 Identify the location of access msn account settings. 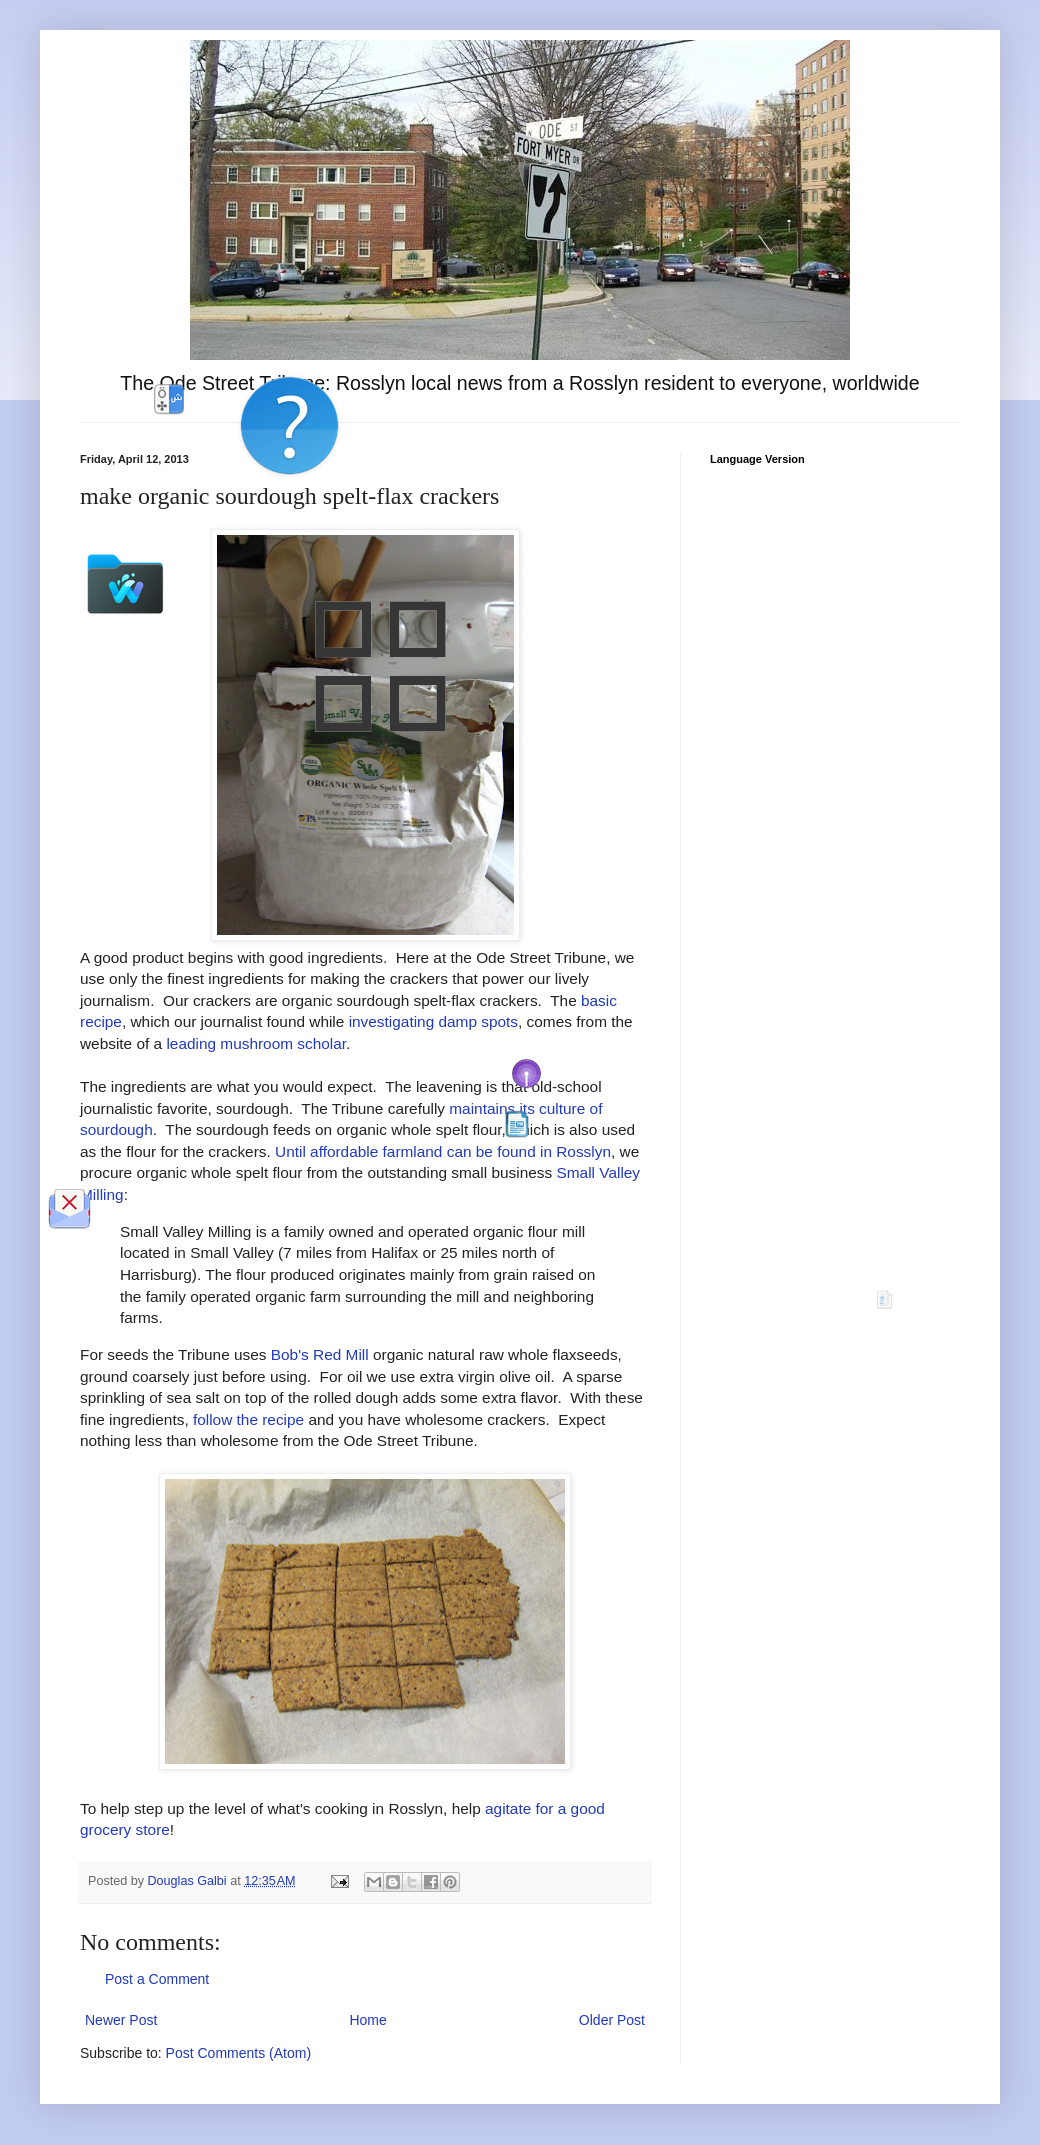
(380, 666).